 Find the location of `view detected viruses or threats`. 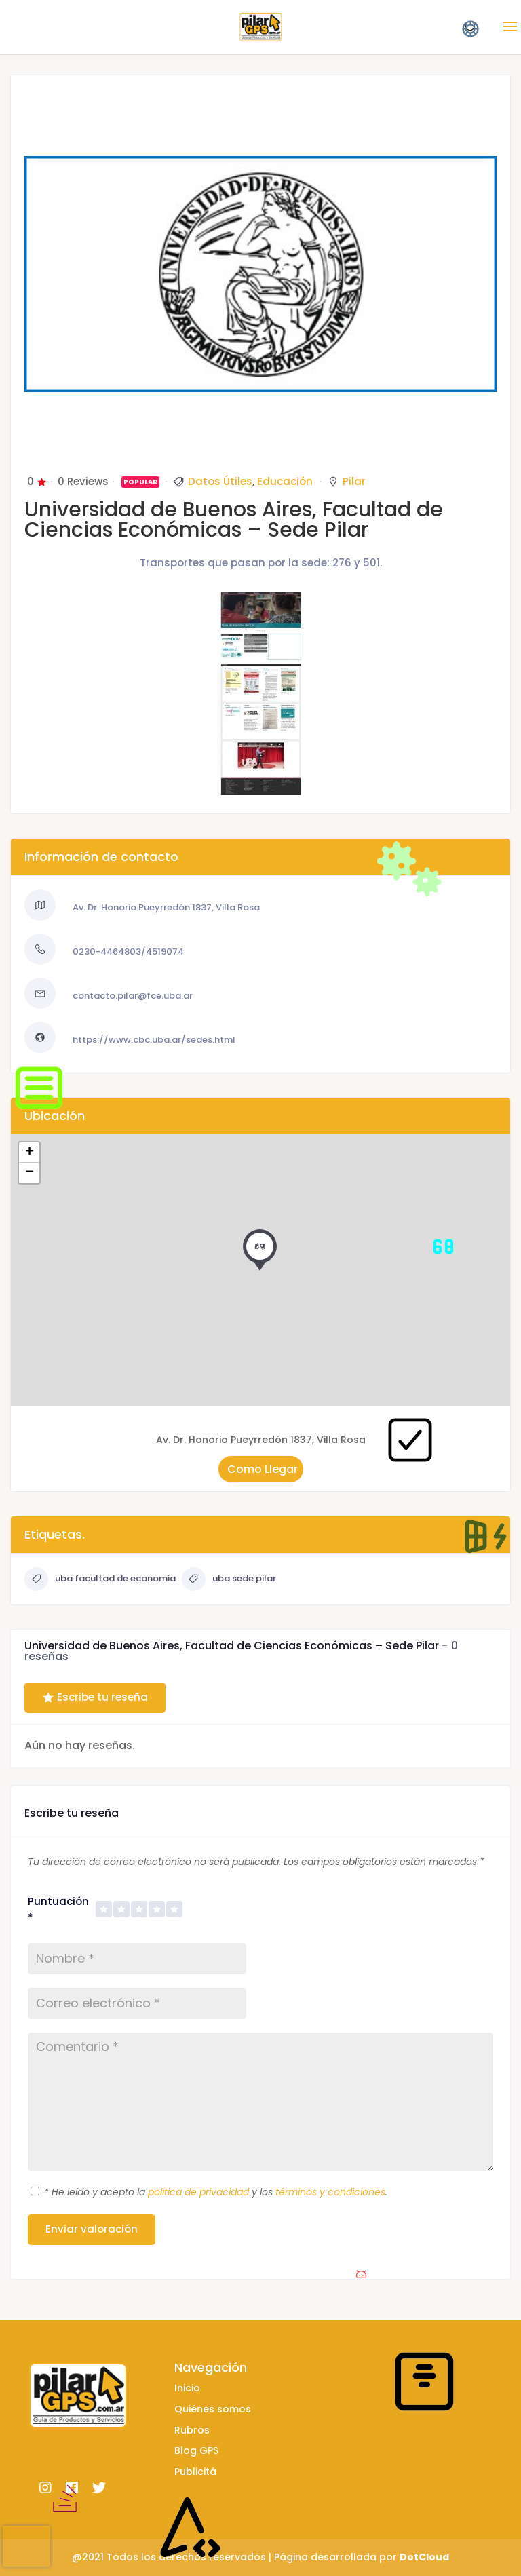

view detected viruses or threats is located at coordinates (409, 867).